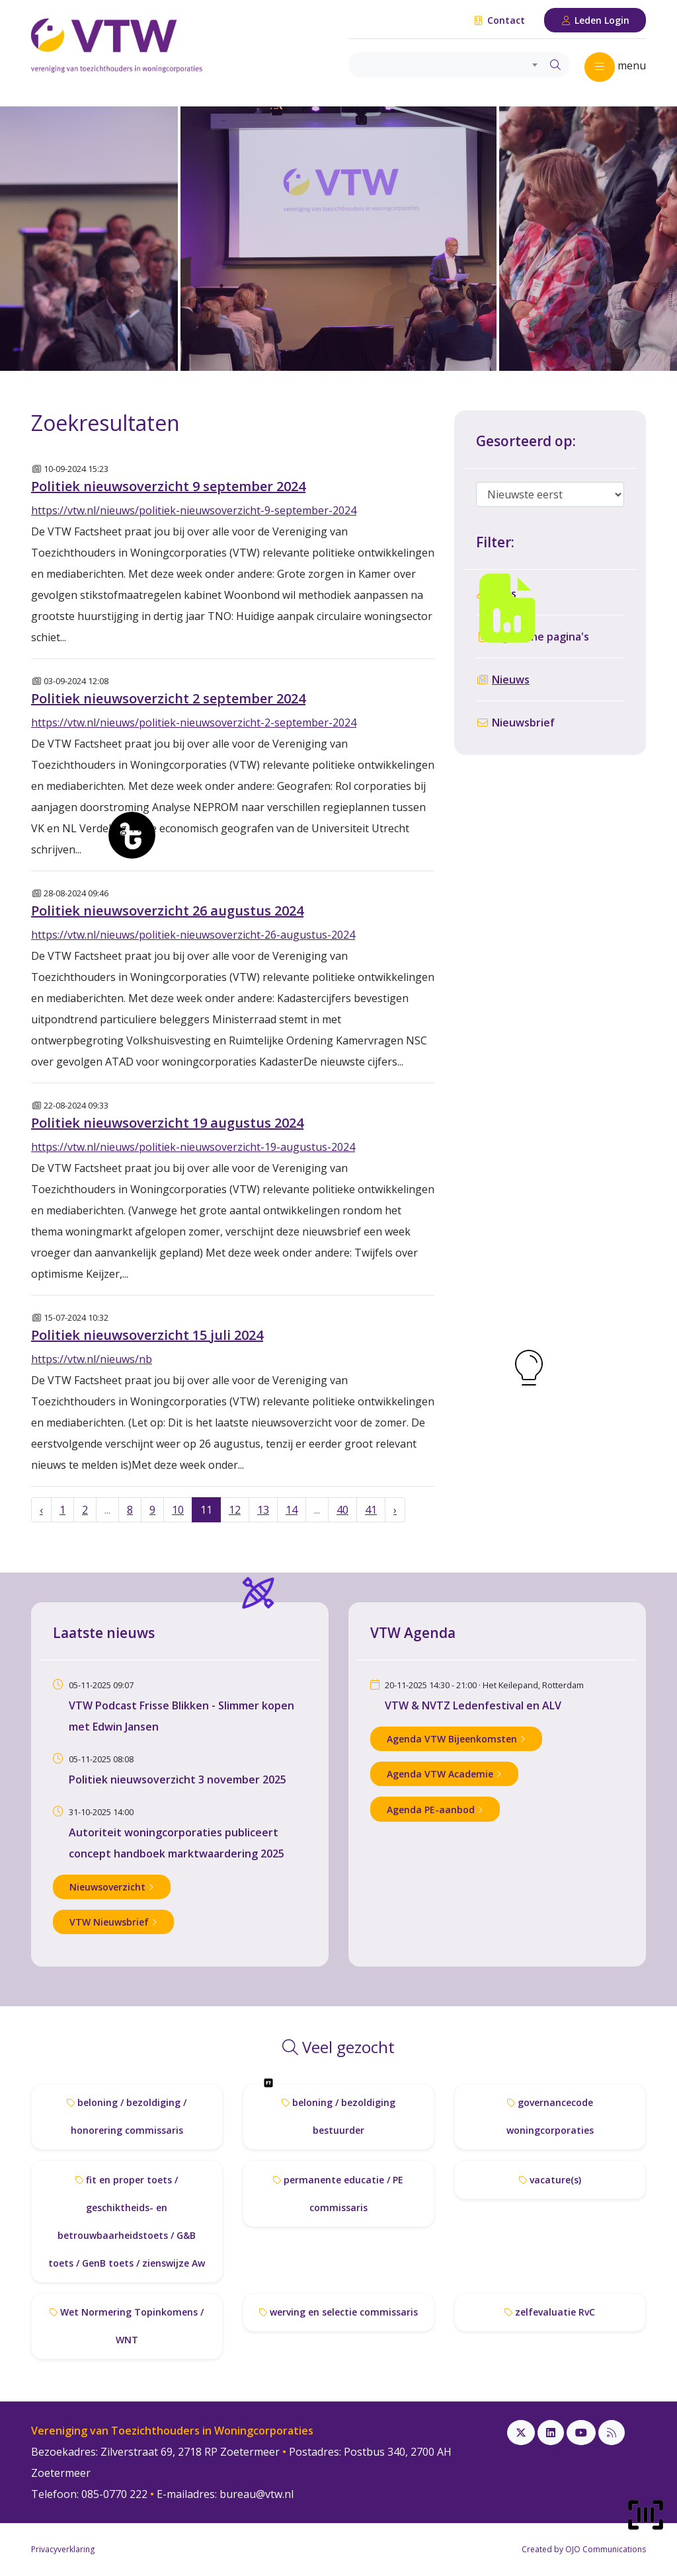 The width and height of the screenshot is (677, 2576). What do you see at coordinates (645, 2515) in the screenshot?
I see `scan a barcode` at bounding box center [645, 2515].